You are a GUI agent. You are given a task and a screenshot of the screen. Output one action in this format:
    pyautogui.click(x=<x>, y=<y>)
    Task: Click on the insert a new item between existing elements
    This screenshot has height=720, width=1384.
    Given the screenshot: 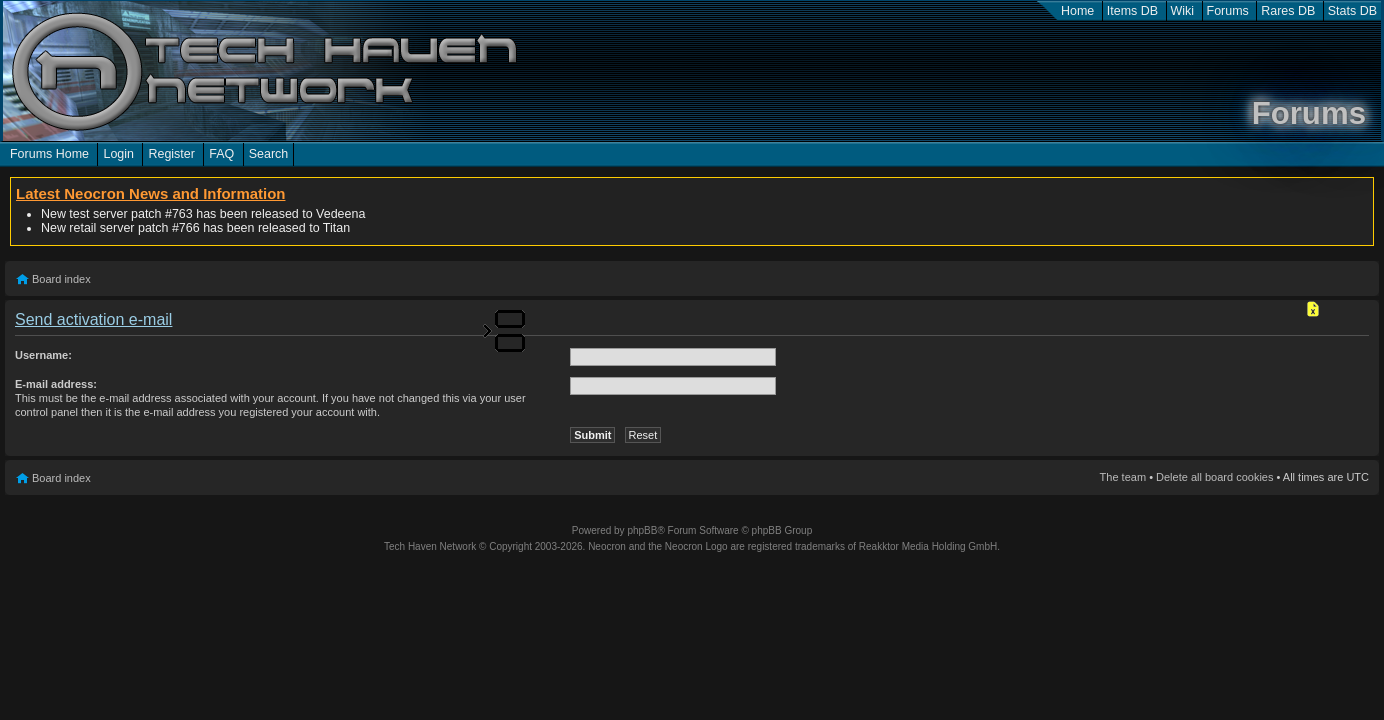 What is the action you would take?
    pyautogui.click(x=504, y=331)
    